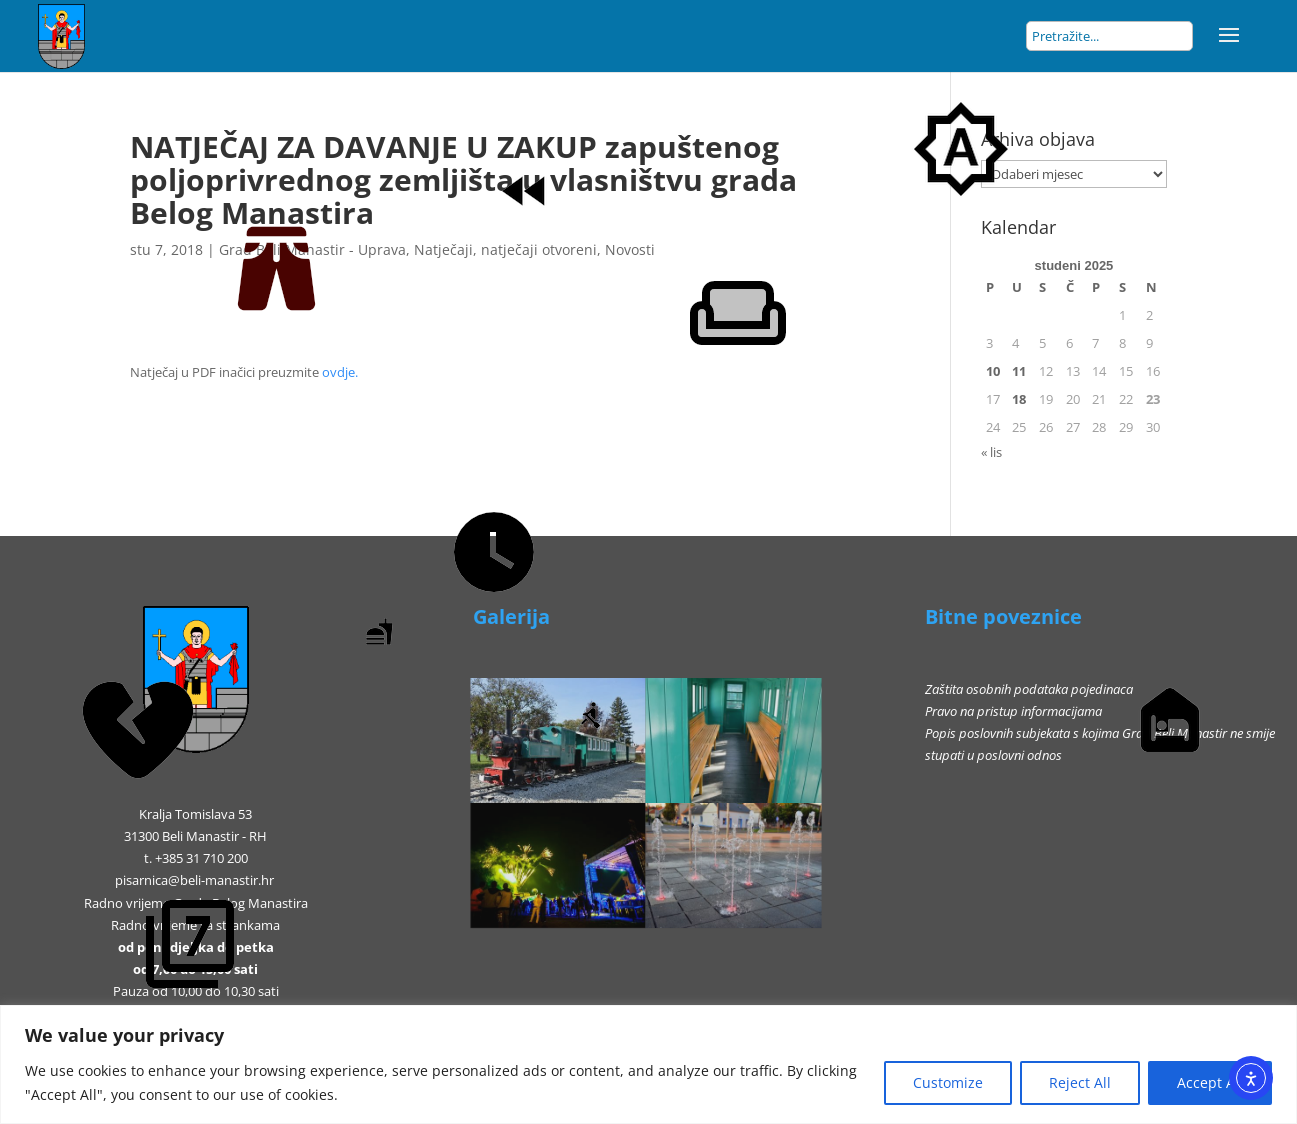 Image resolution: width=1297 pixels, height=1124 pixels. Describe the element at coordinates (379, 631) in the screenshot. I see `find nearby fast food restaurants` at that location.